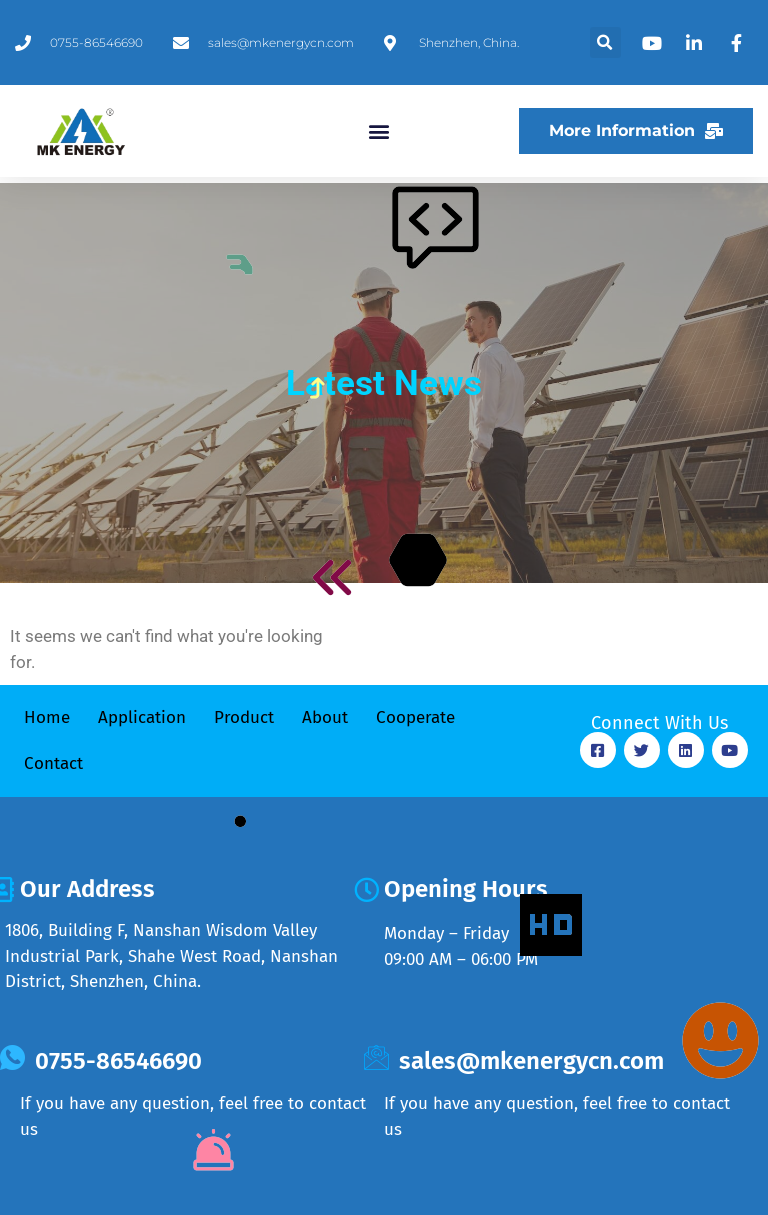  Describe the element at coordinates (239, 264) in the screenshot. I see `lizard gesture for rock-paper-scissors-lizard-spock game` at that location.